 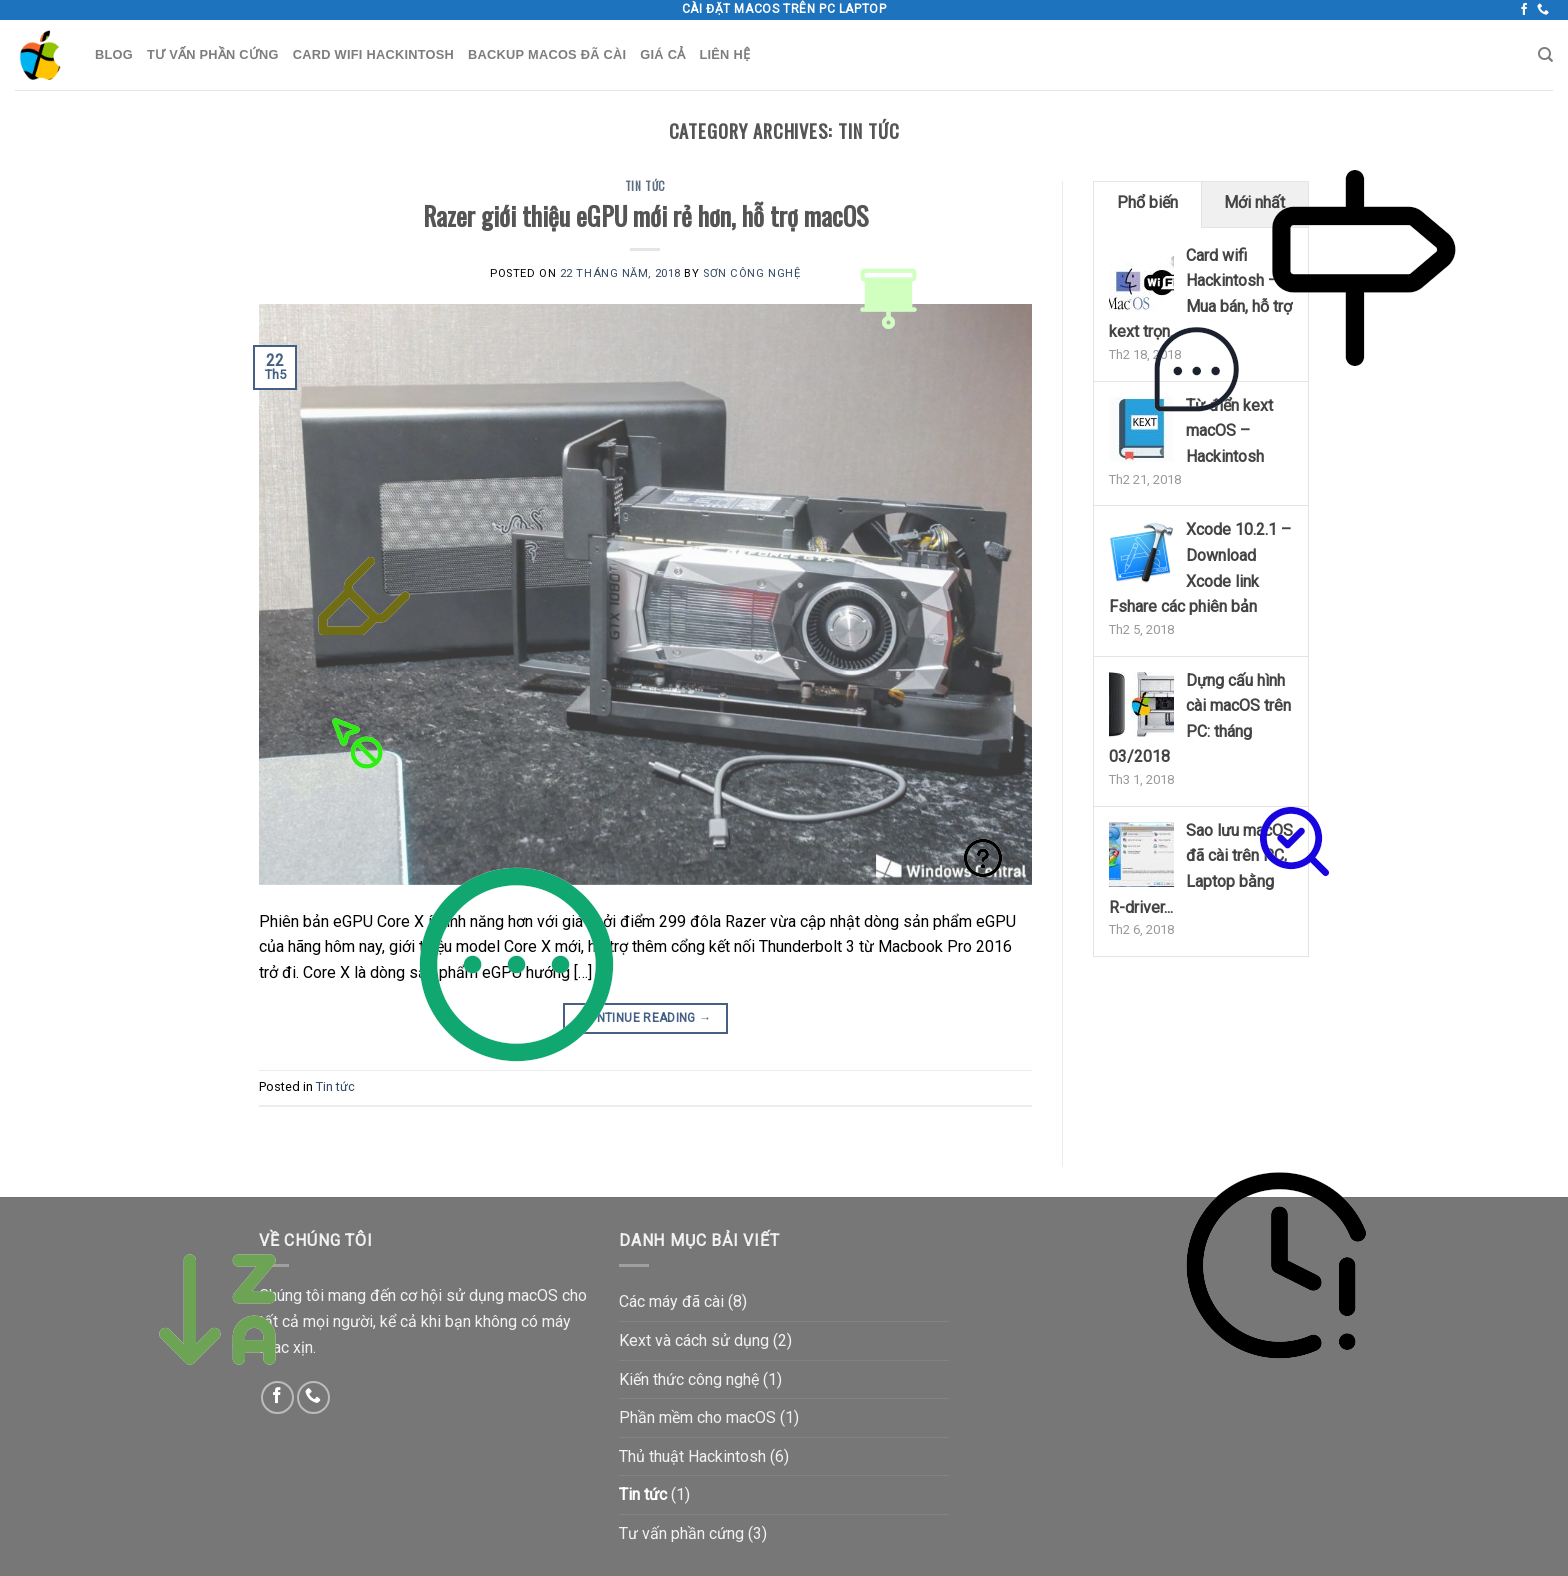 What do you see at coordinates (357, 743) in the screenshot?
I see `cursor interaction disabled` at bounding box center [357, 743].